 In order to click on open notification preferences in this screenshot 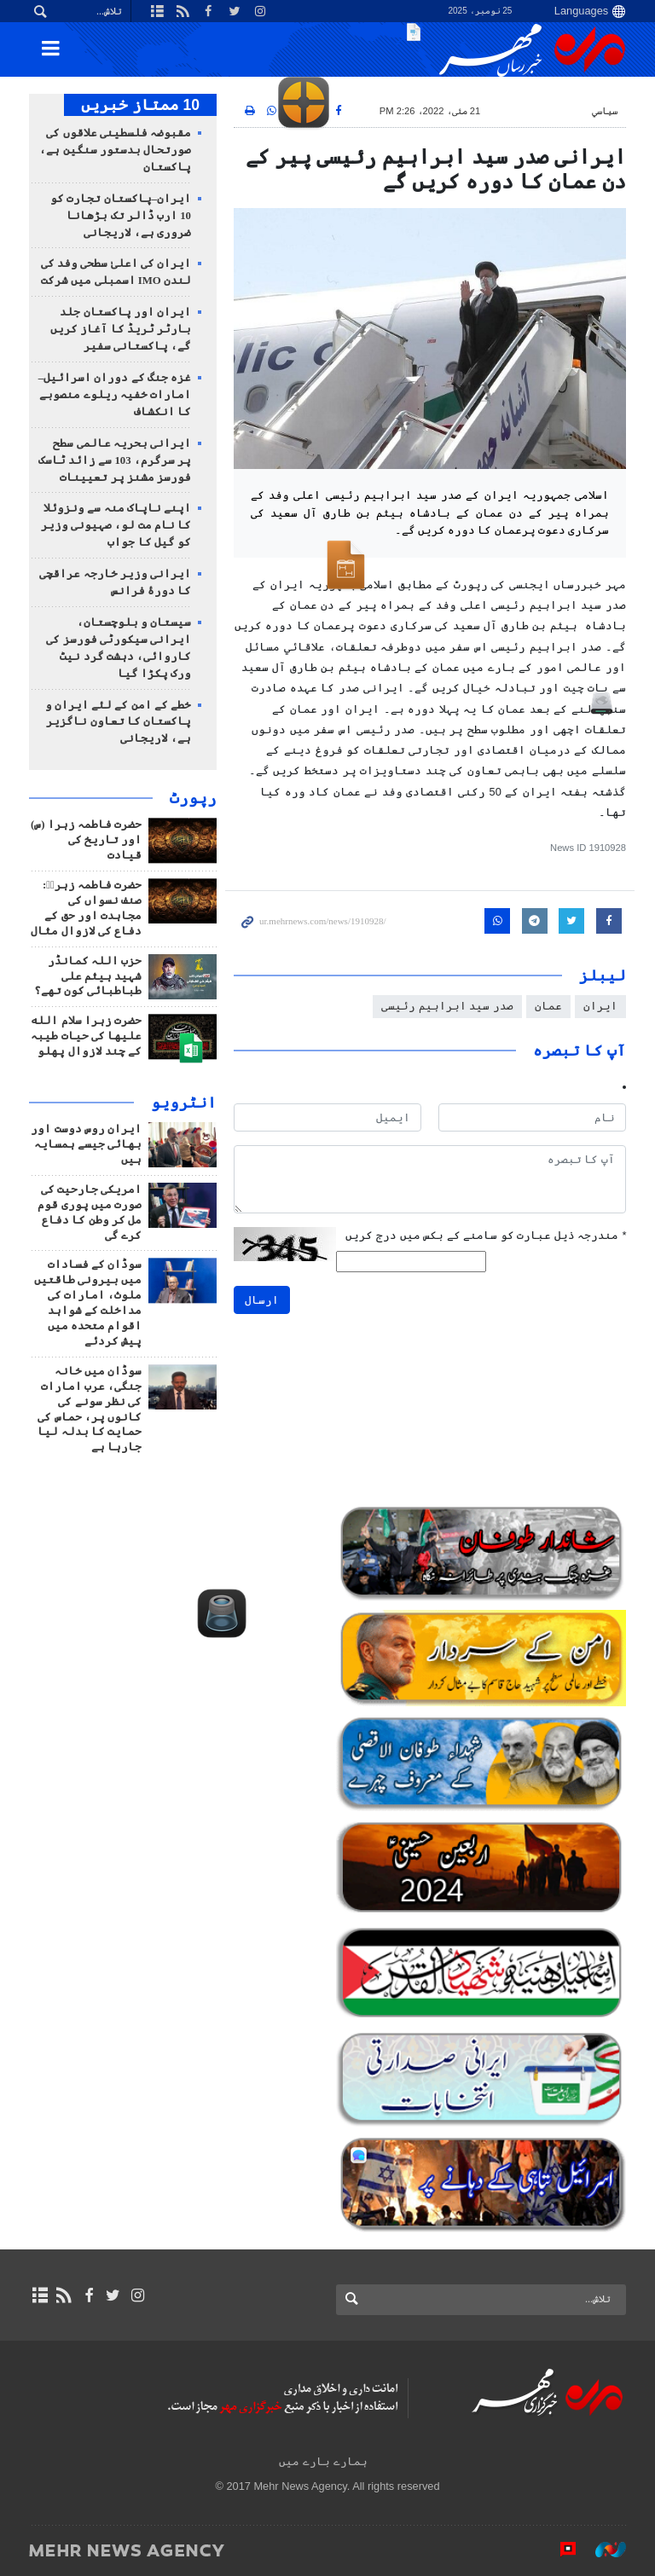, I will do `click(358, 2155)`.